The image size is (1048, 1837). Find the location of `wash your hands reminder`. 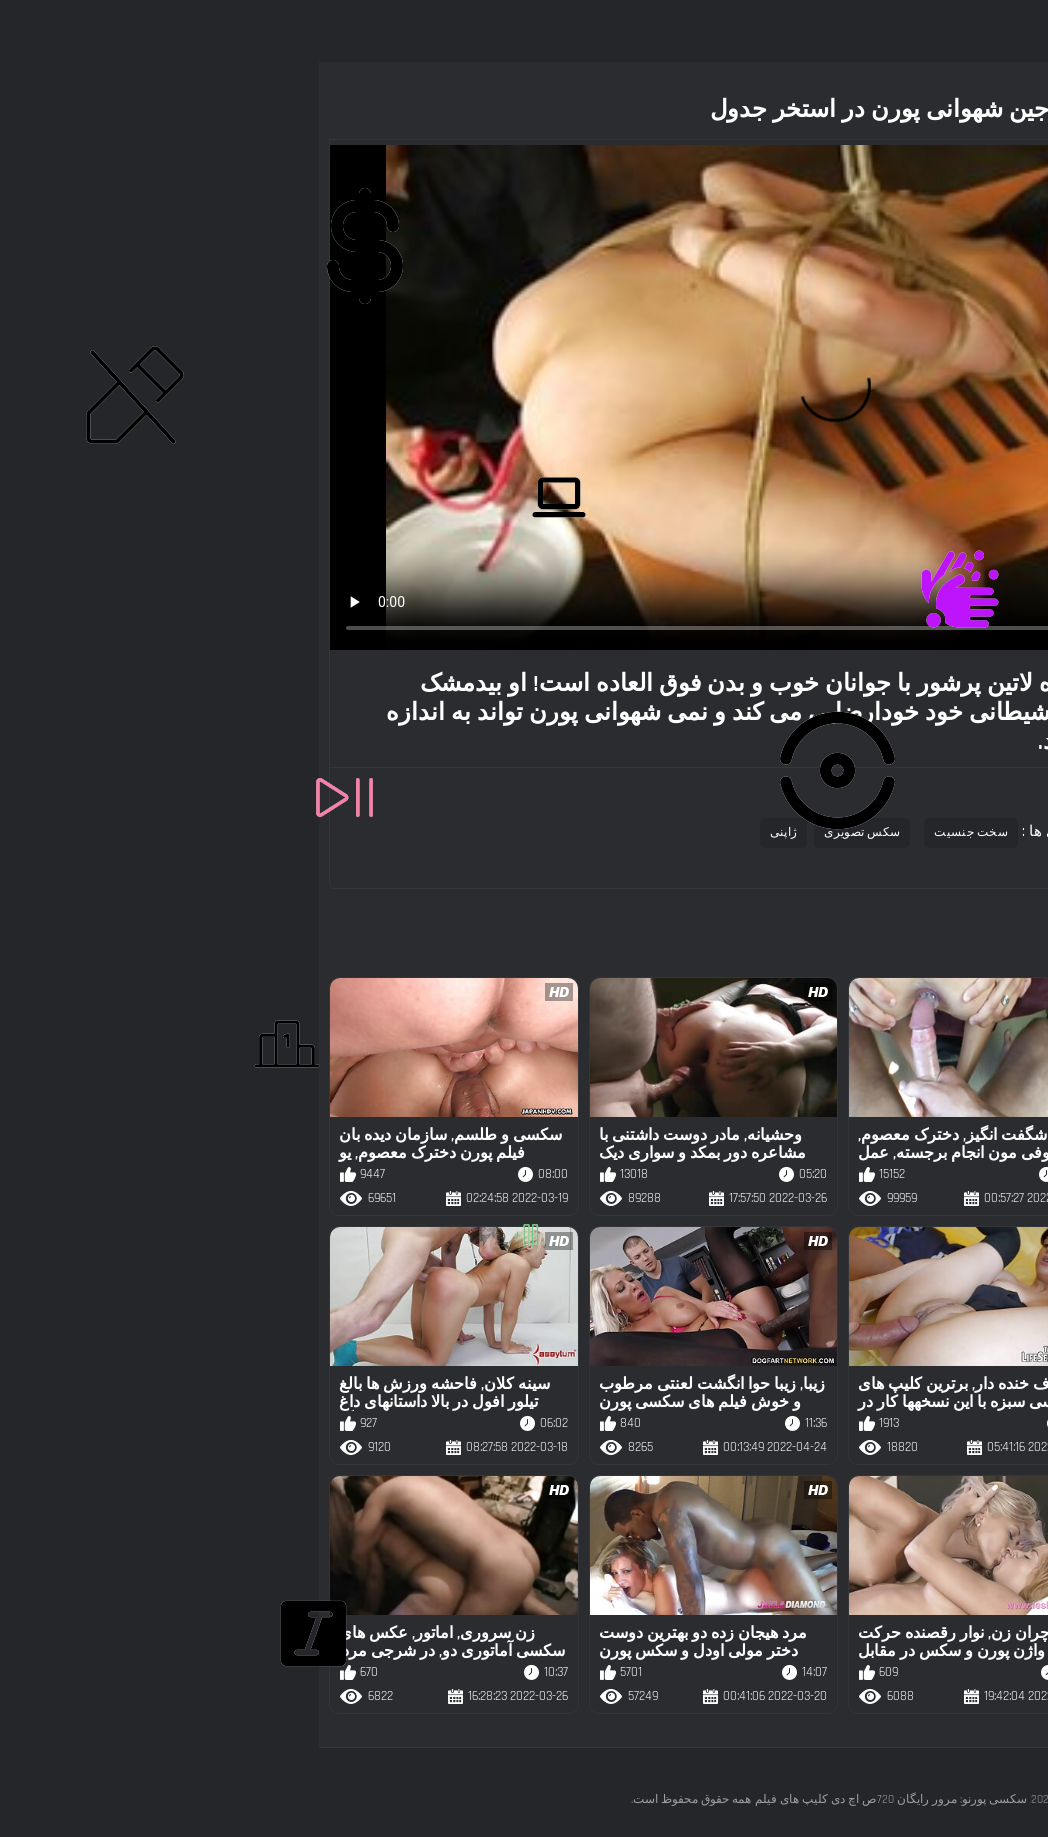

wash your hands reminder is located at coordinates (960, 589).